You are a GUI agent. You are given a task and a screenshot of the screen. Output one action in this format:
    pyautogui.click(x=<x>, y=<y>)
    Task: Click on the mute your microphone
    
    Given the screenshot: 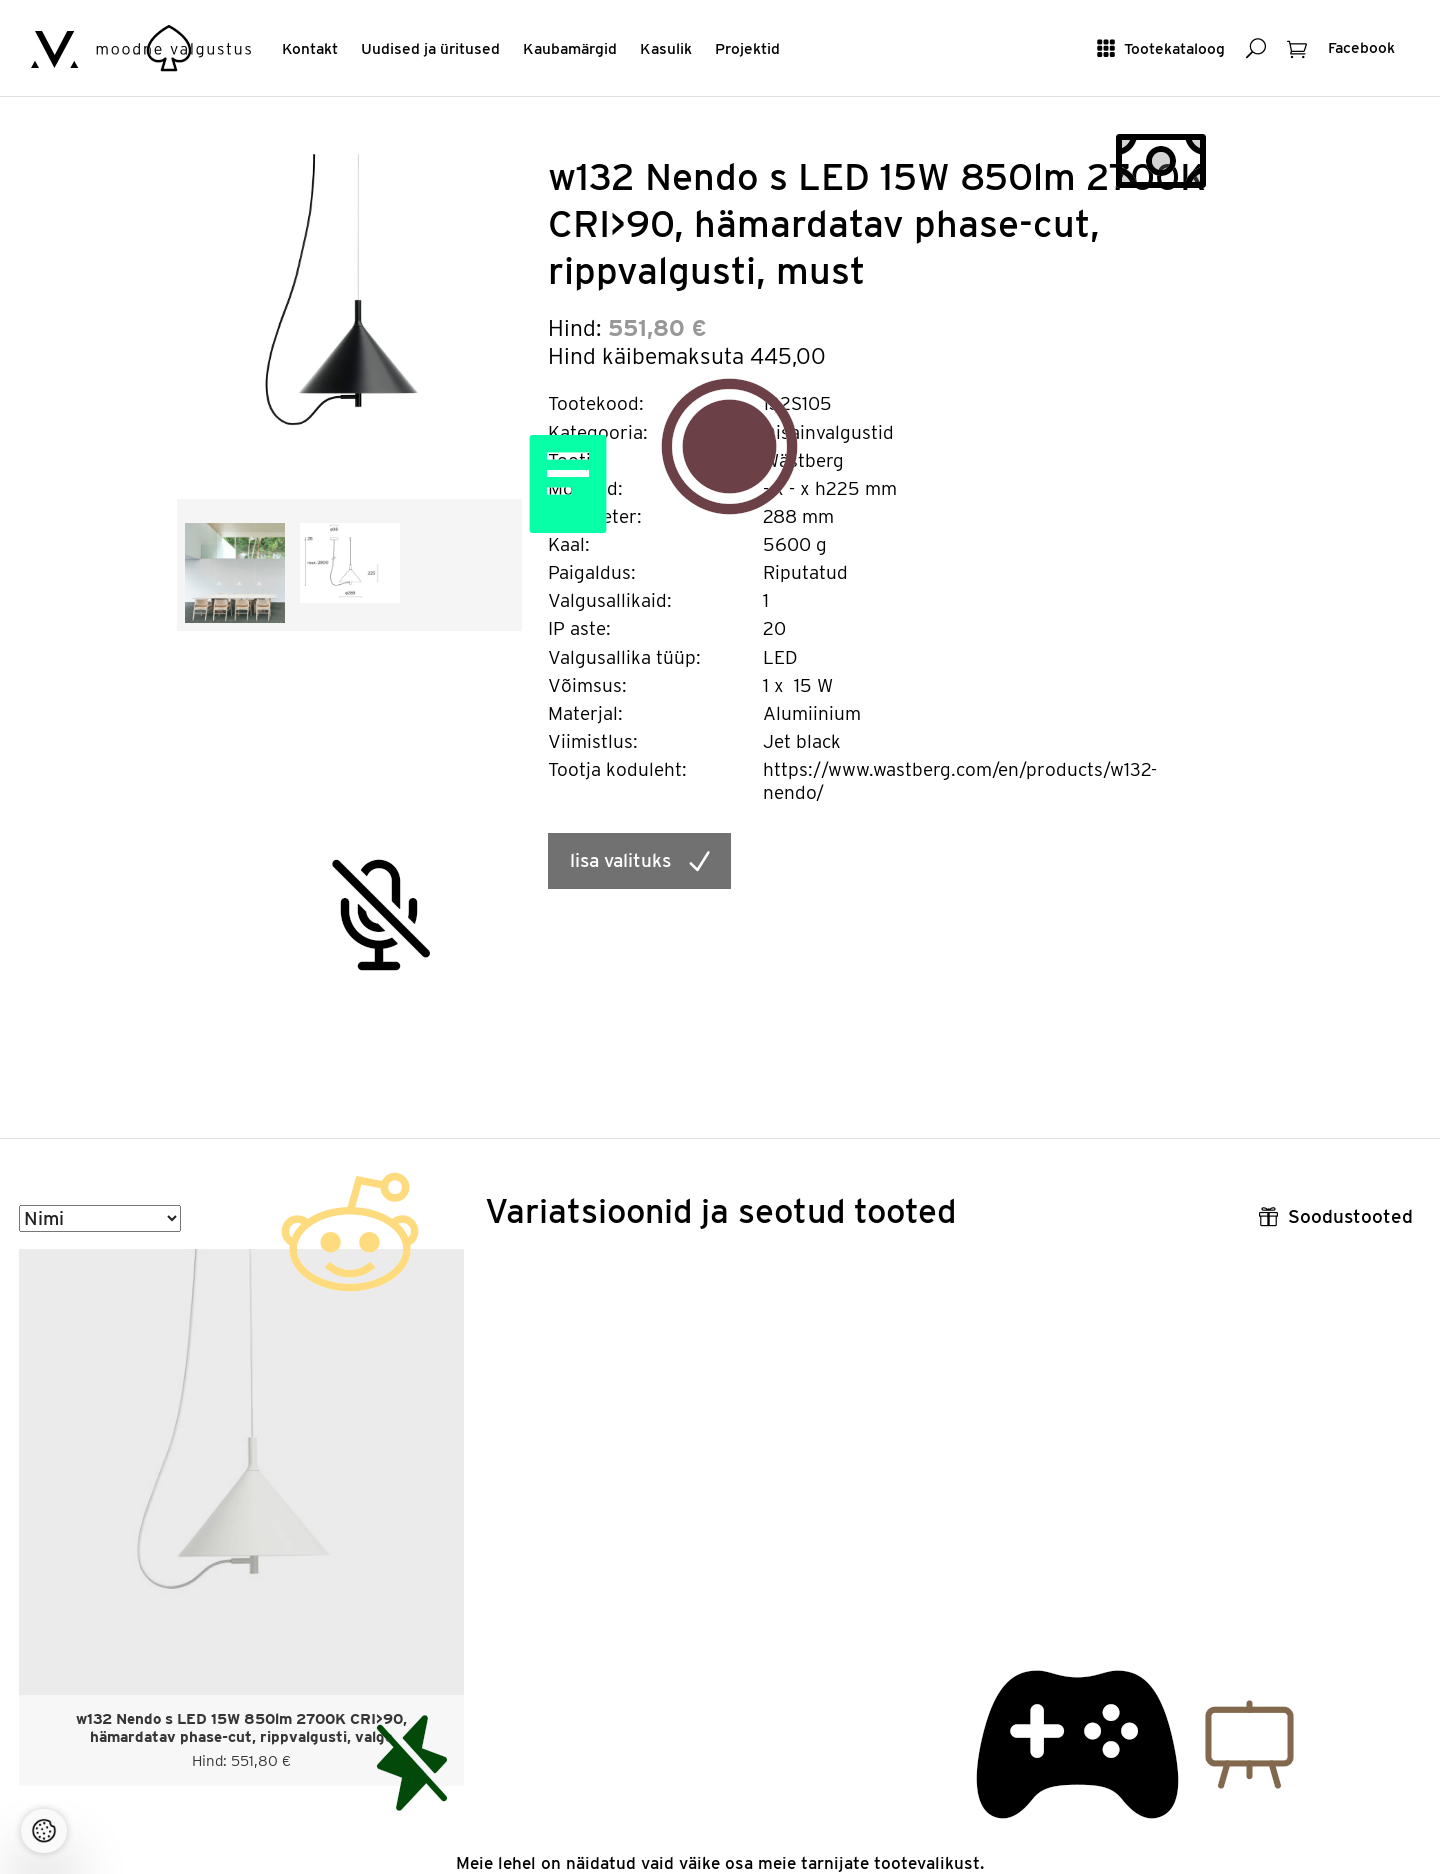 What is the action you would take?
    pyautogui.click(x=379, y=915)
    